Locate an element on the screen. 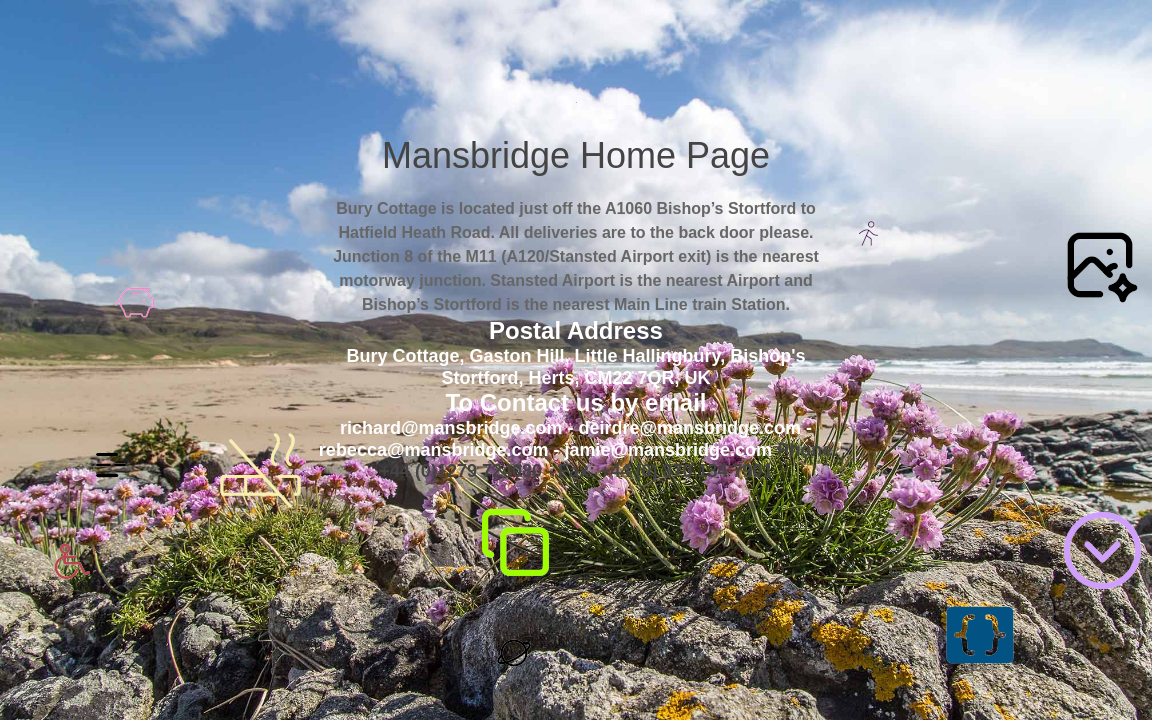 The width and height of the screenshot is (1152, 720). explore global or worldwide content is located at coordinates (514, 653).